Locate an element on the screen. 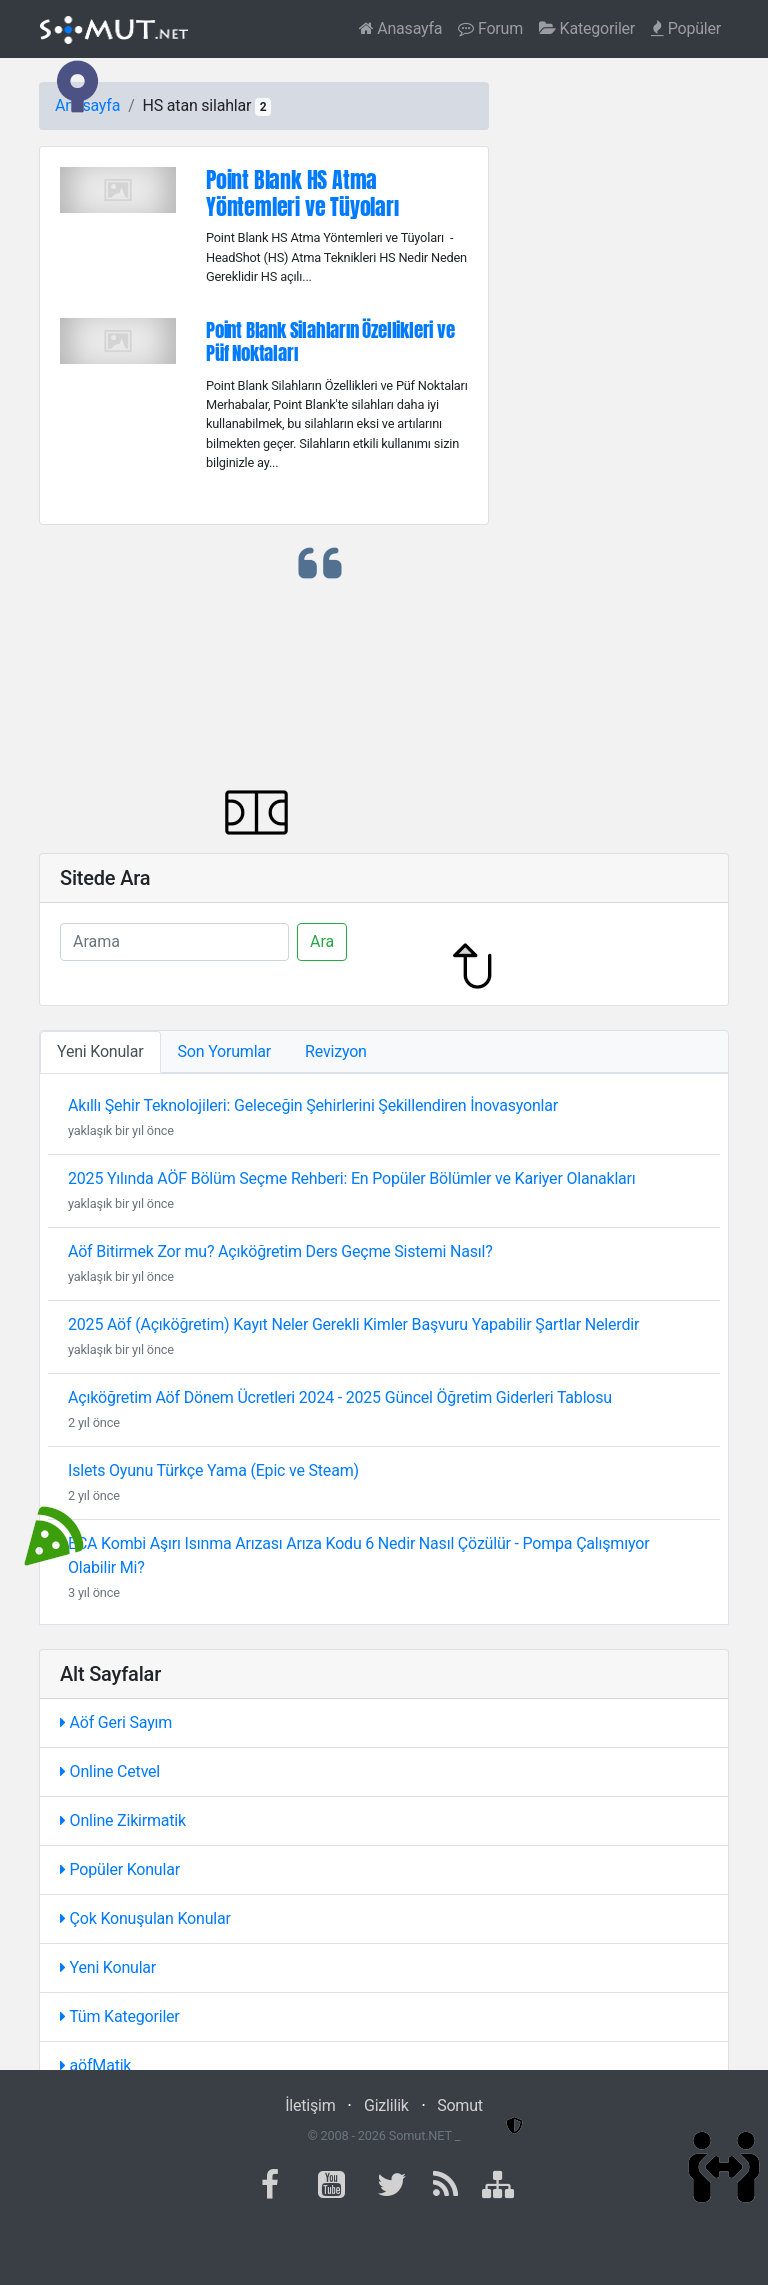  view basketball court availability is located at coordinates (256, 812).